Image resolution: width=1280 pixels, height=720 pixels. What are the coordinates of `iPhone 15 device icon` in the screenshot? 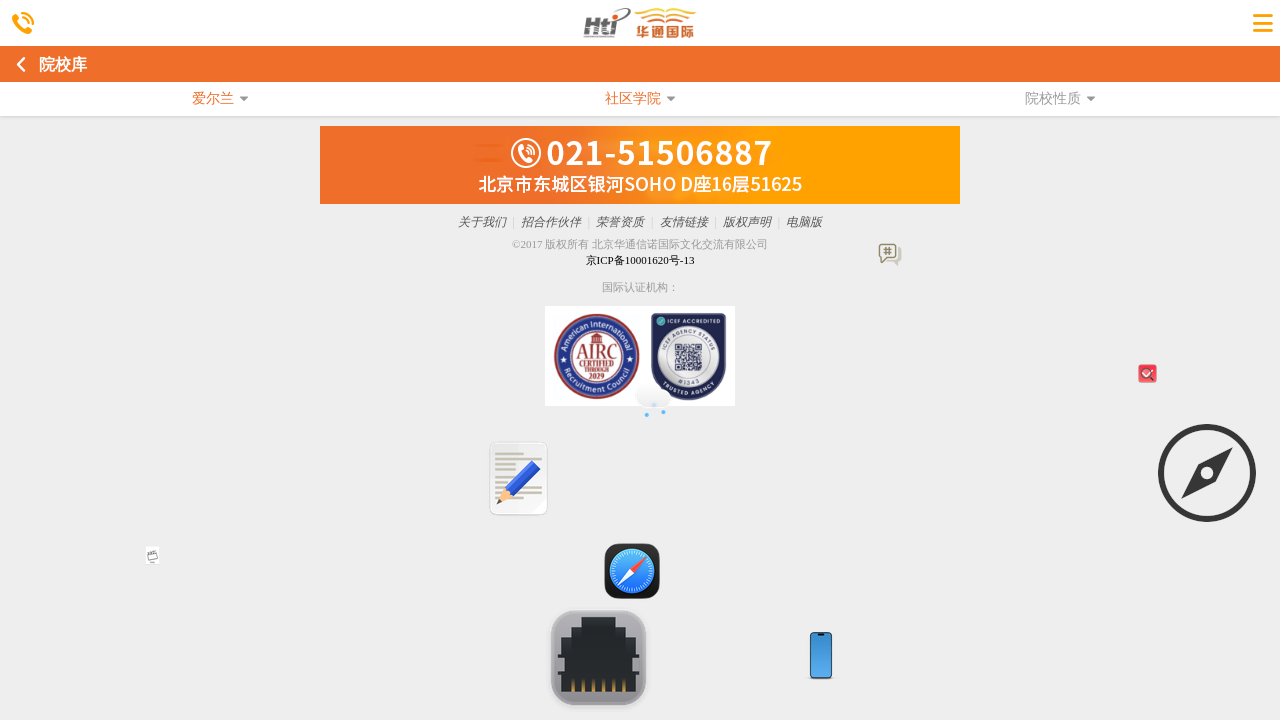 It's located at (821, 656).